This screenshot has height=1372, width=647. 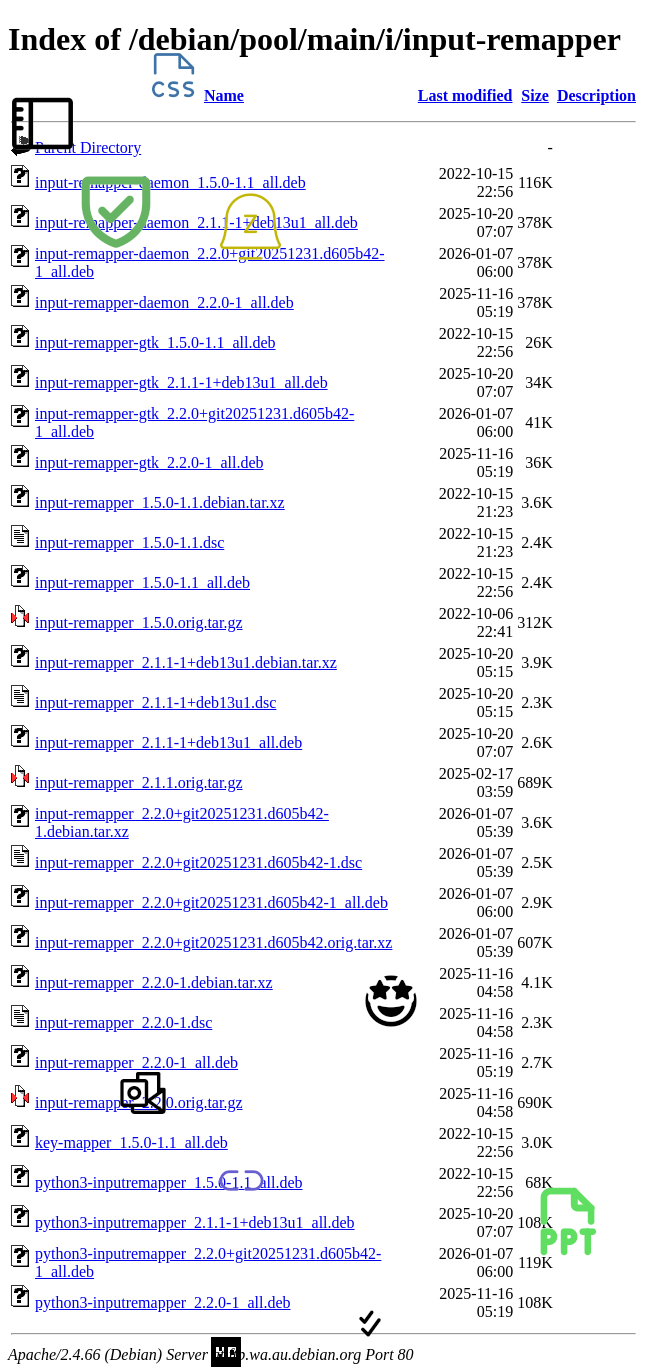 I want to click on PowerPoint file type indicator, so click(x=567, y=1221).